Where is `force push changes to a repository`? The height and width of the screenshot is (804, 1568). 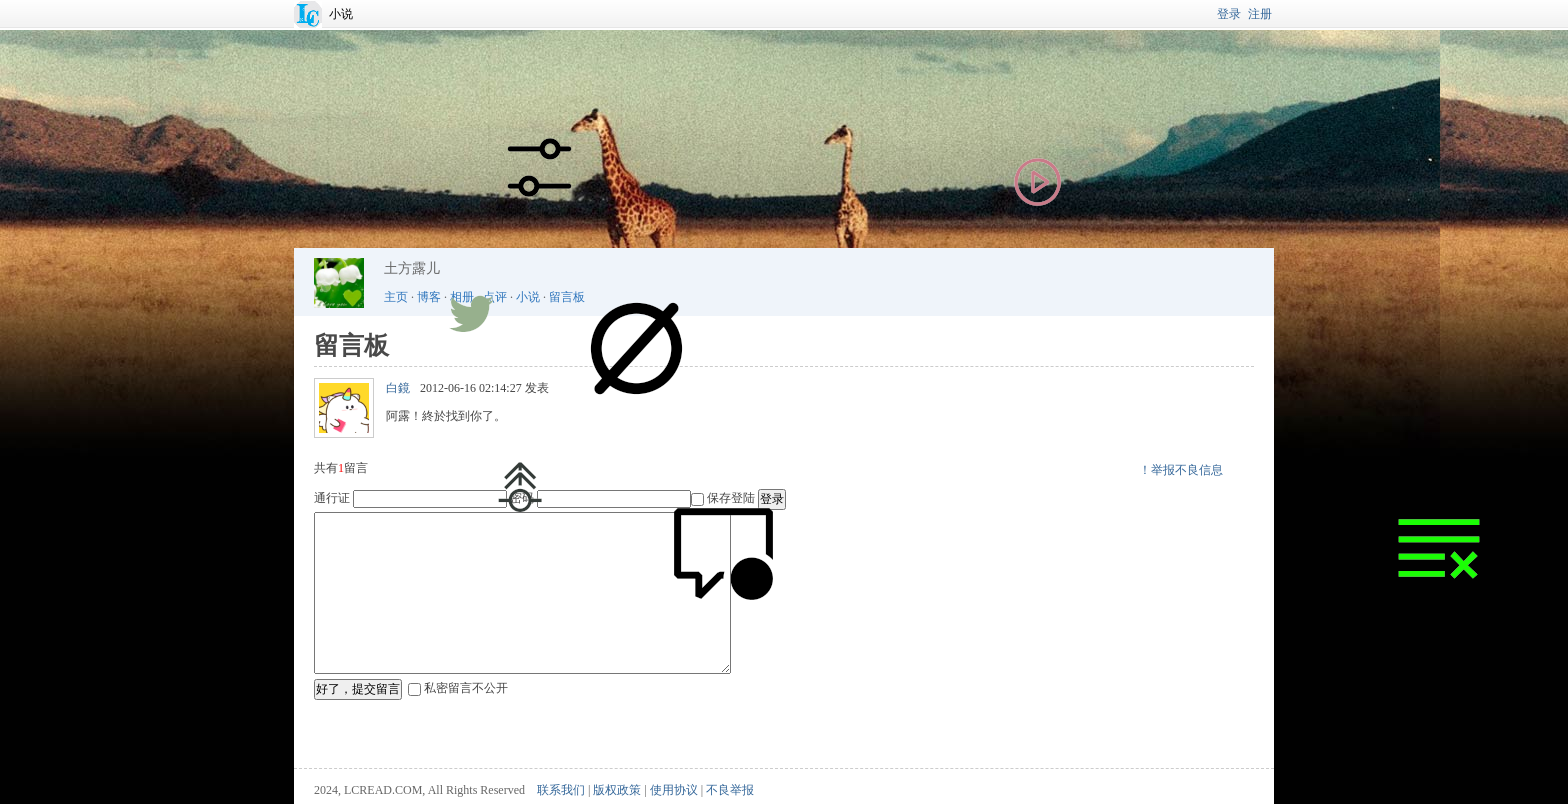 force push changes to a repository is located at coordinates (518, 485).